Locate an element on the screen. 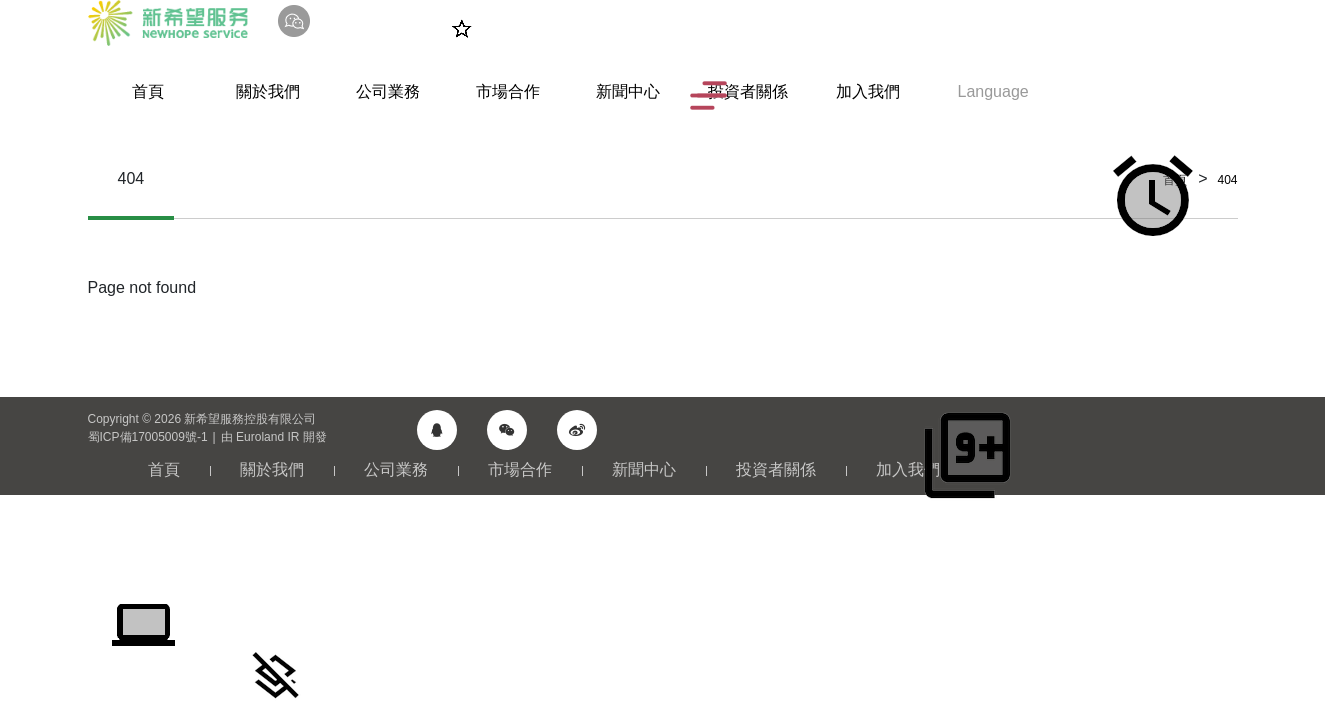  clear all map layers is located at coordinates (275, 677).